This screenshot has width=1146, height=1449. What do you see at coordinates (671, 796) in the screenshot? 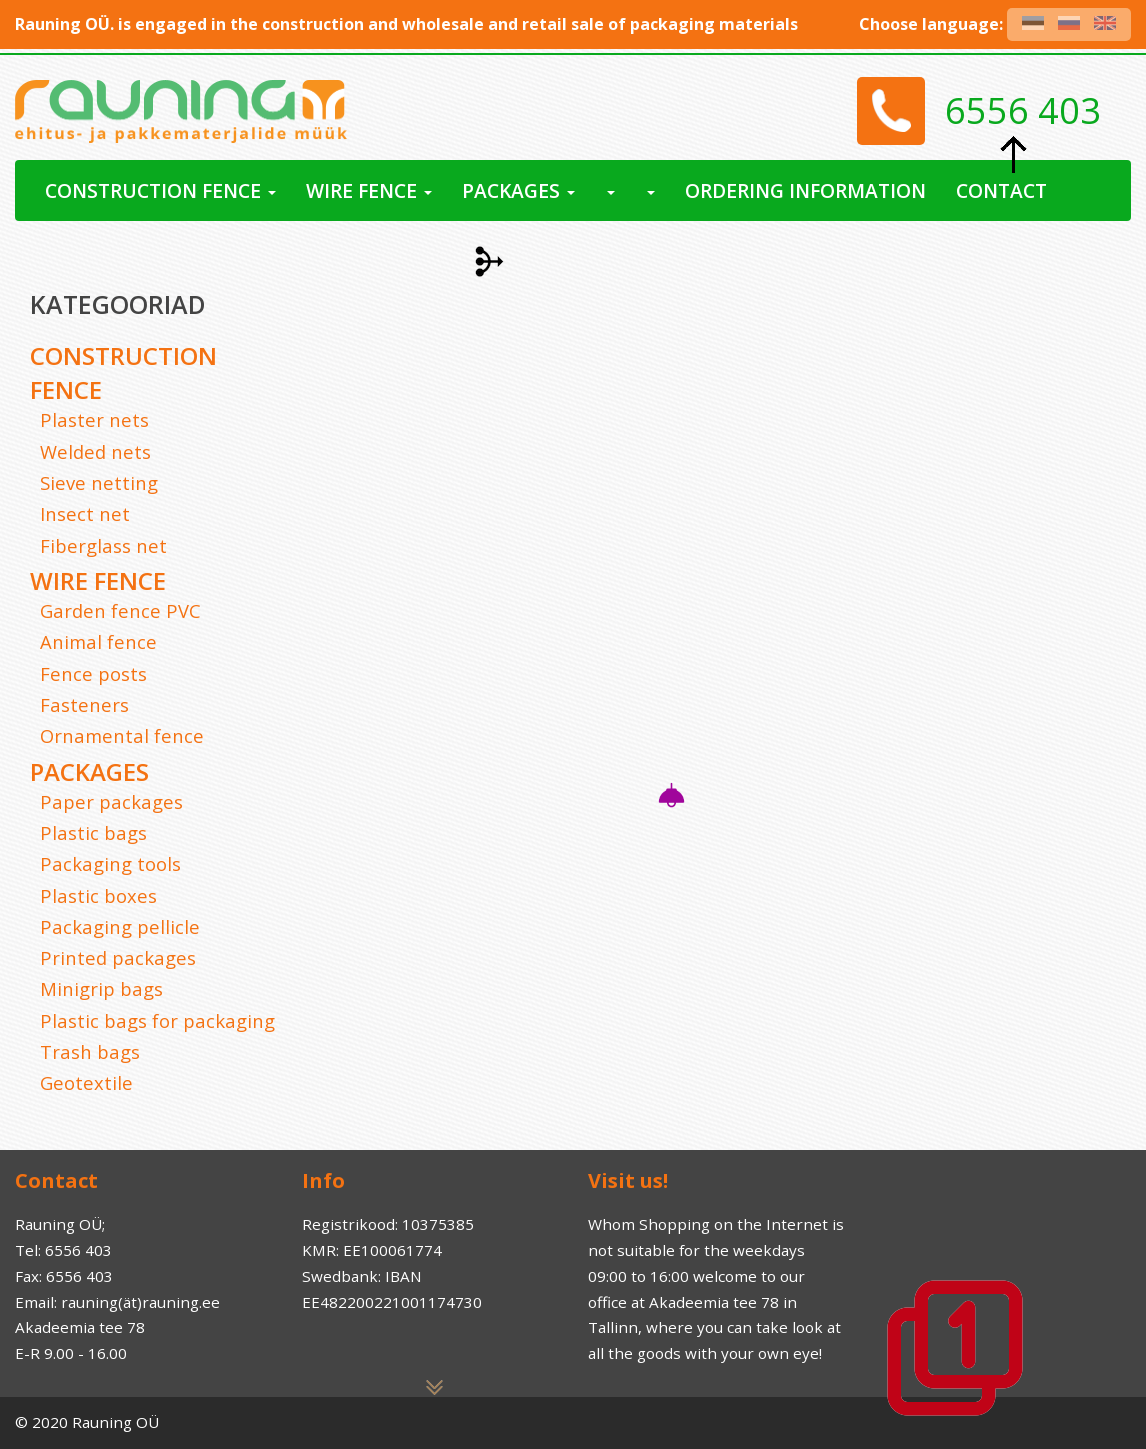
I see `toggle pendant lamp on or off` at bounding box center [671, 796].